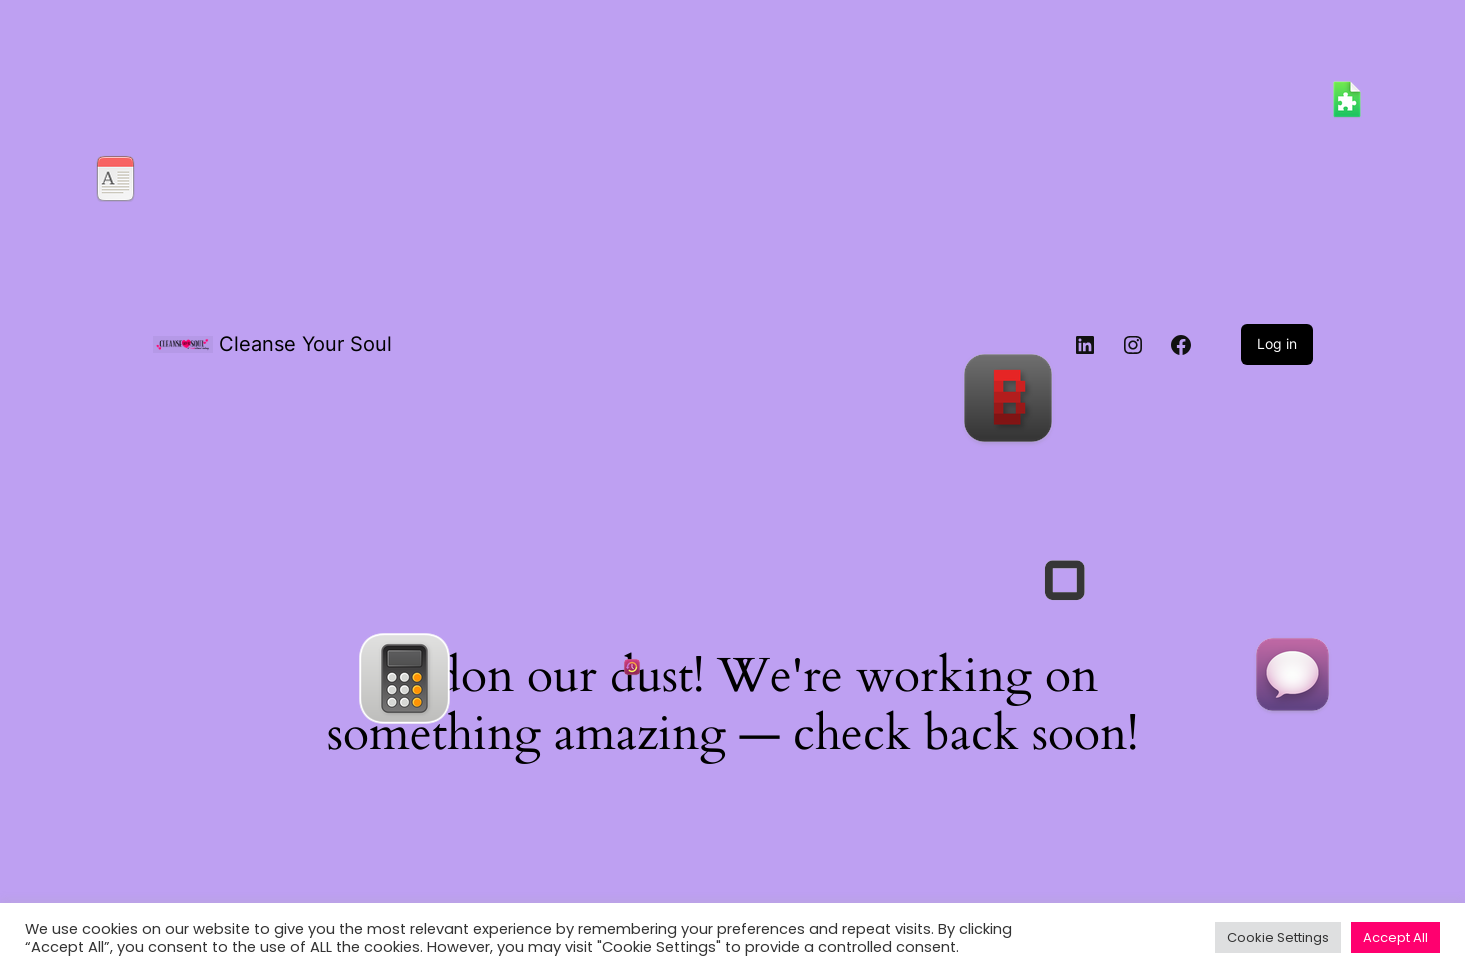 The image size is (1465, 972). Describe the element at coordinates (1100, 544) in the screenshot. I see `stop or halt current media playback` at that location.